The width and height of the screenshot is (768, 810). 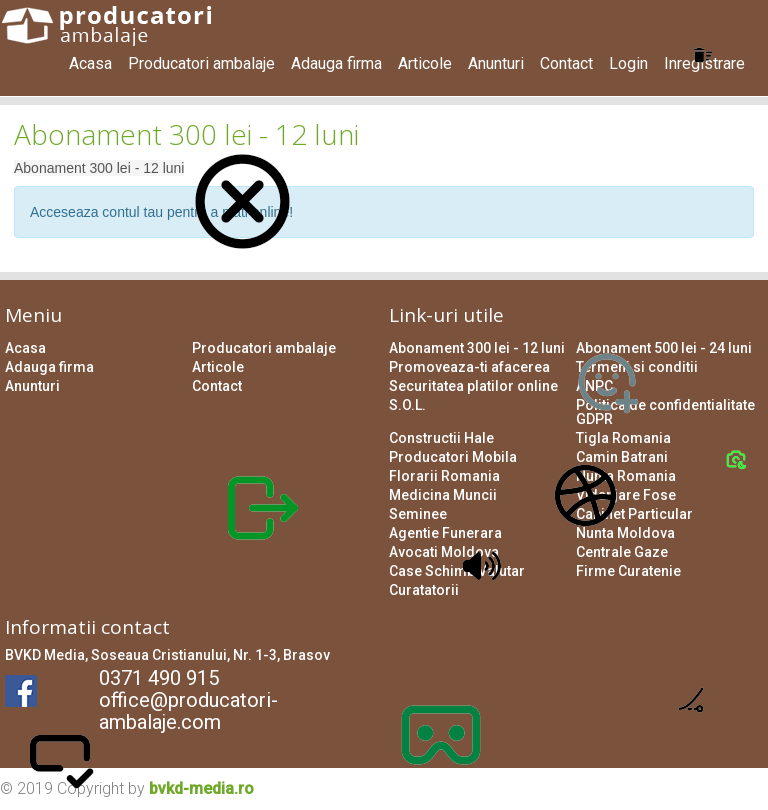 I want to click on playstation cross button symbol, so click(x=242, y=201).